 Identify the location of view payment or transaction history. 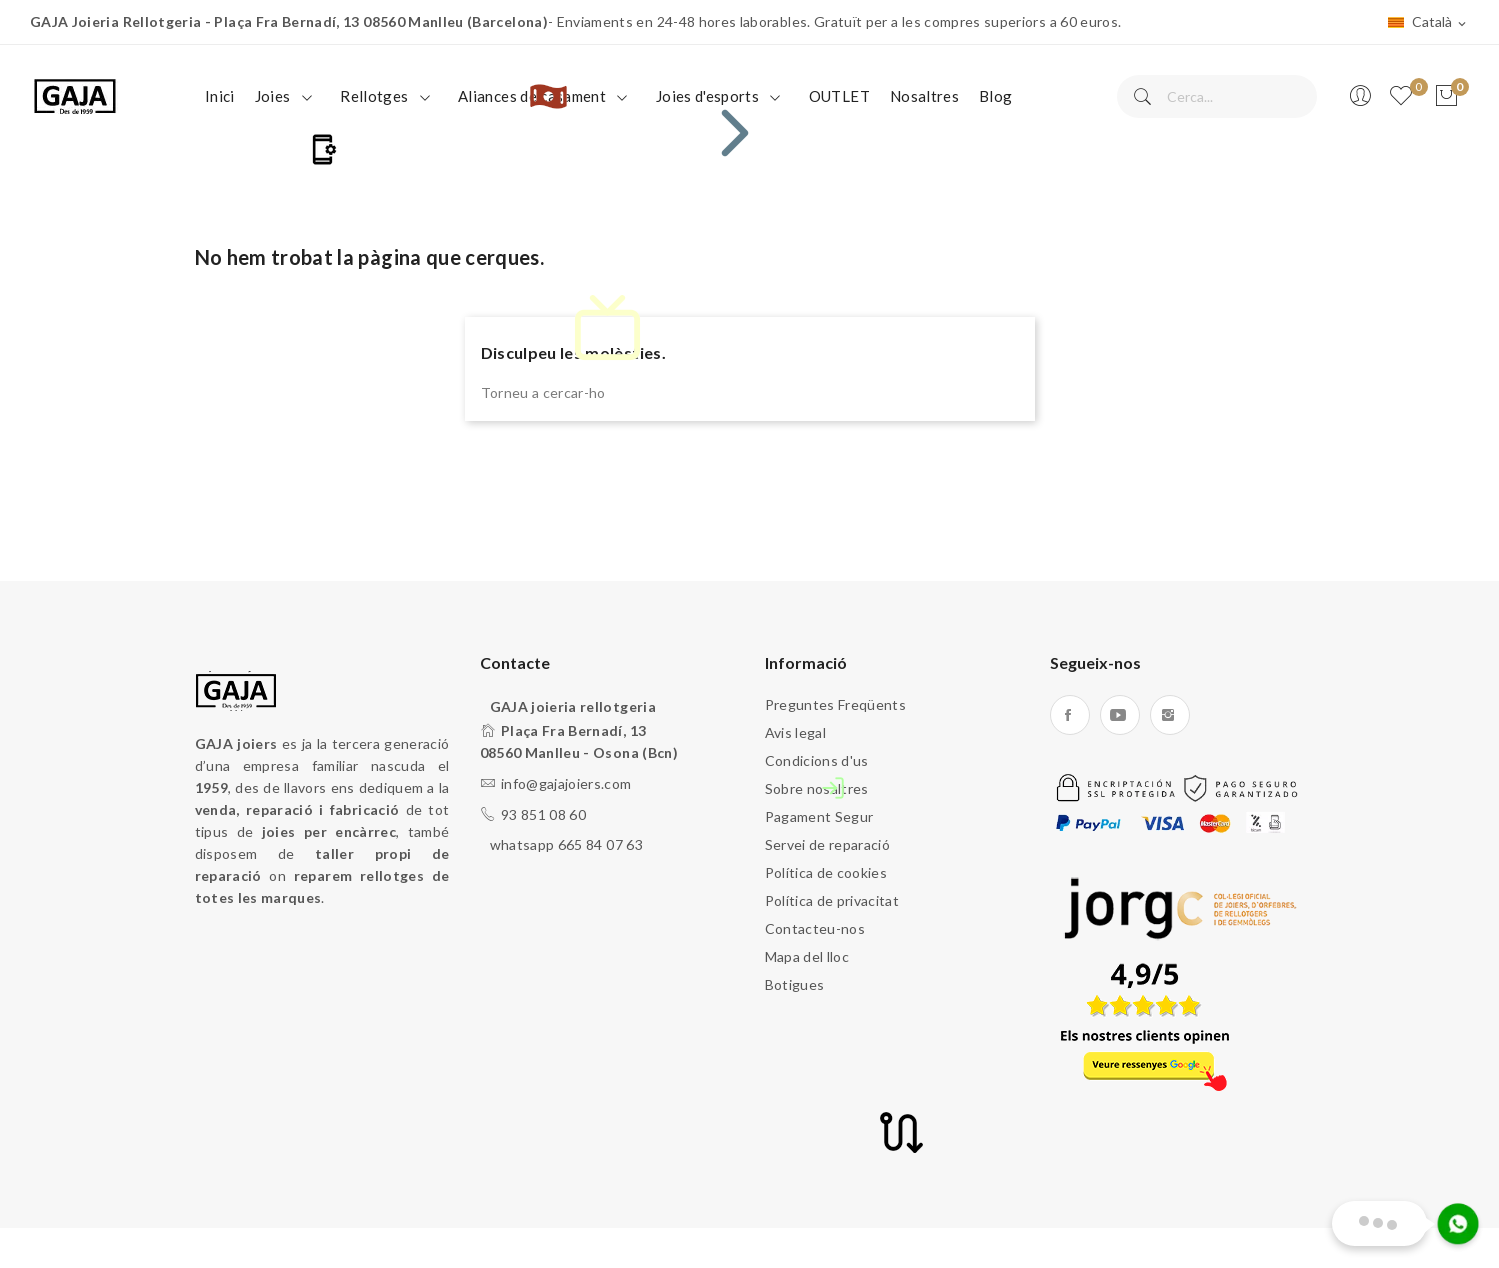
(548, 96).